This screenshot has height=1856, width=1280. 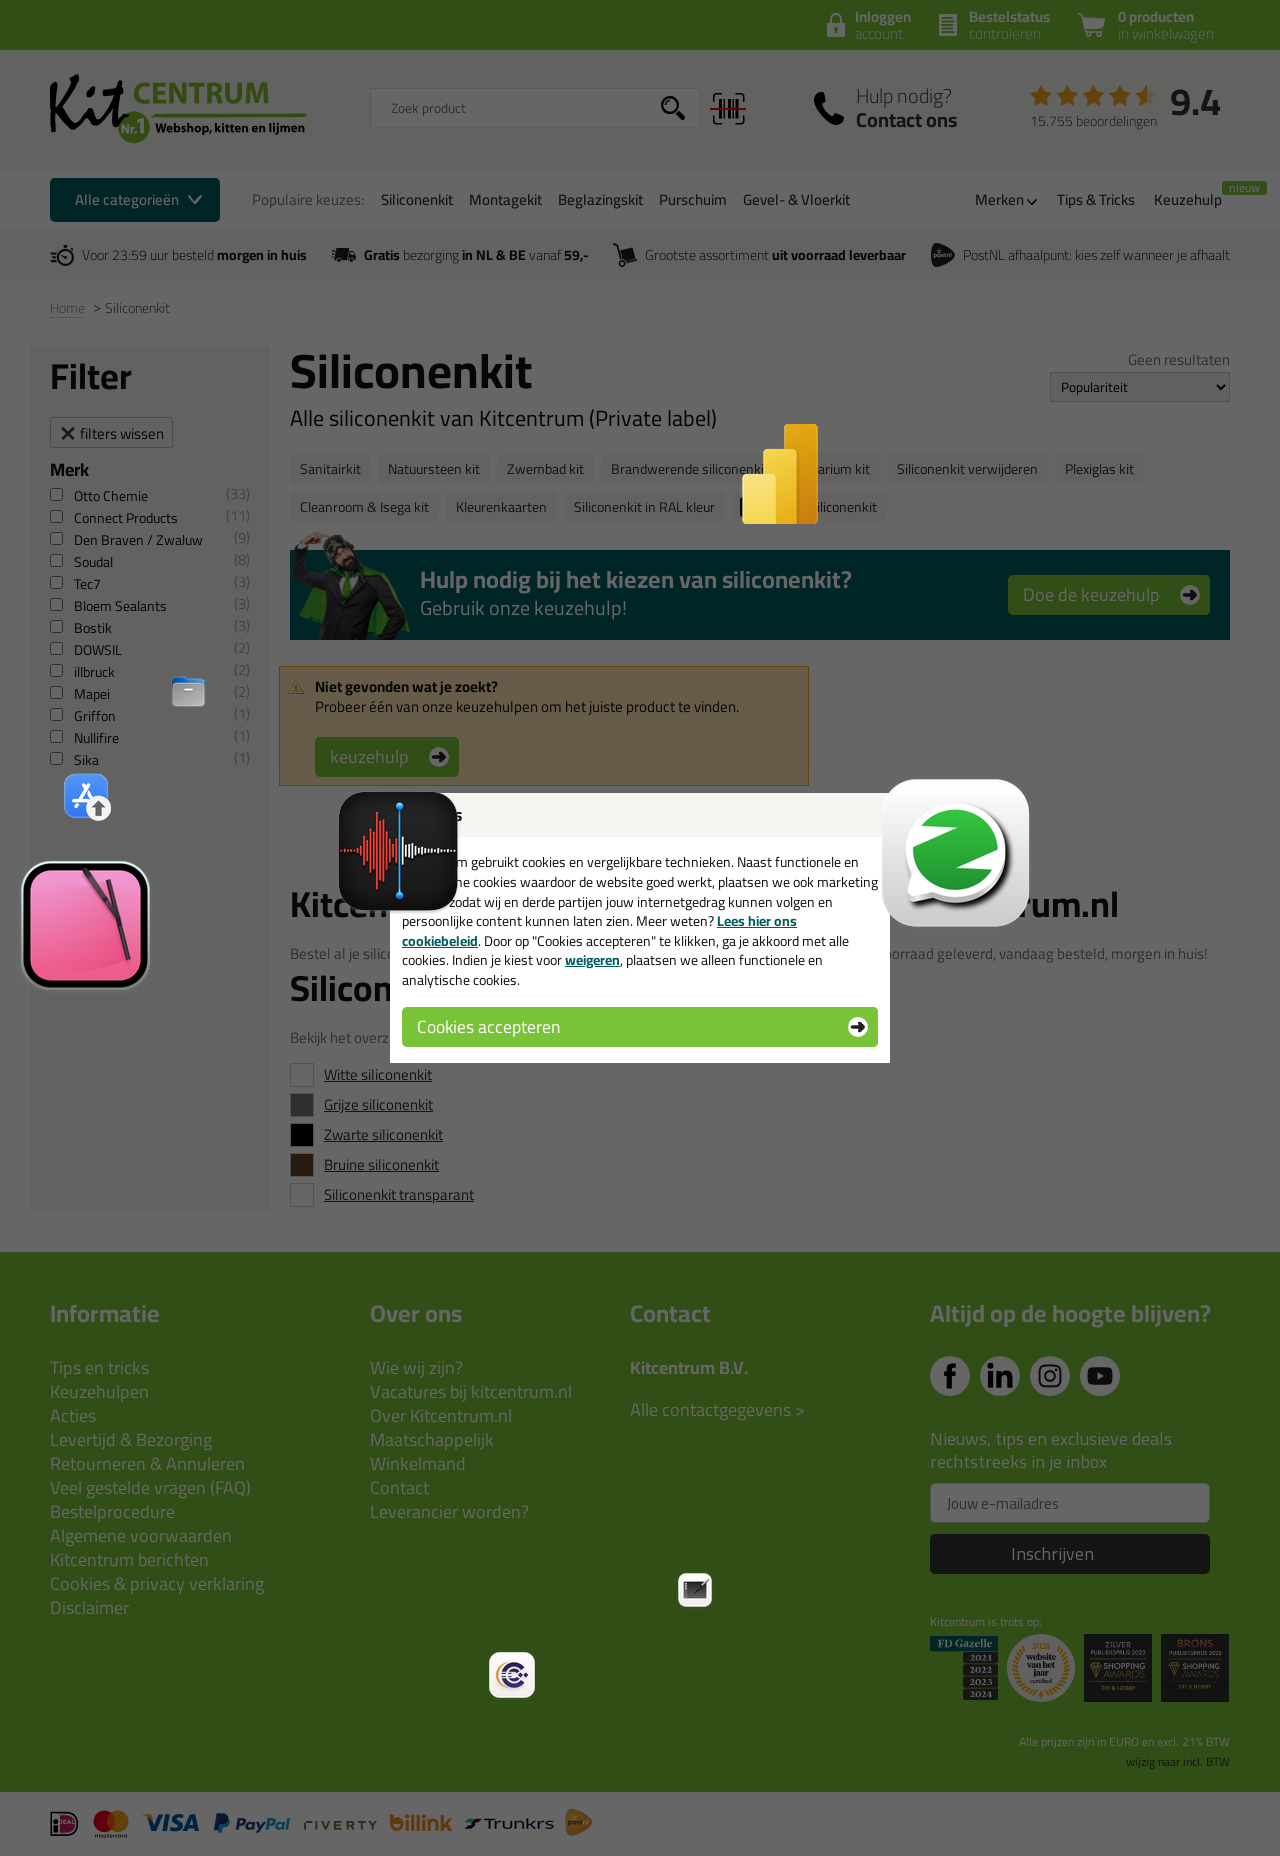 What do you see at coordinates (85, 925) in the screenshot?
I see `open bleachbit system cleaner app` at bounding box center [85, 925].